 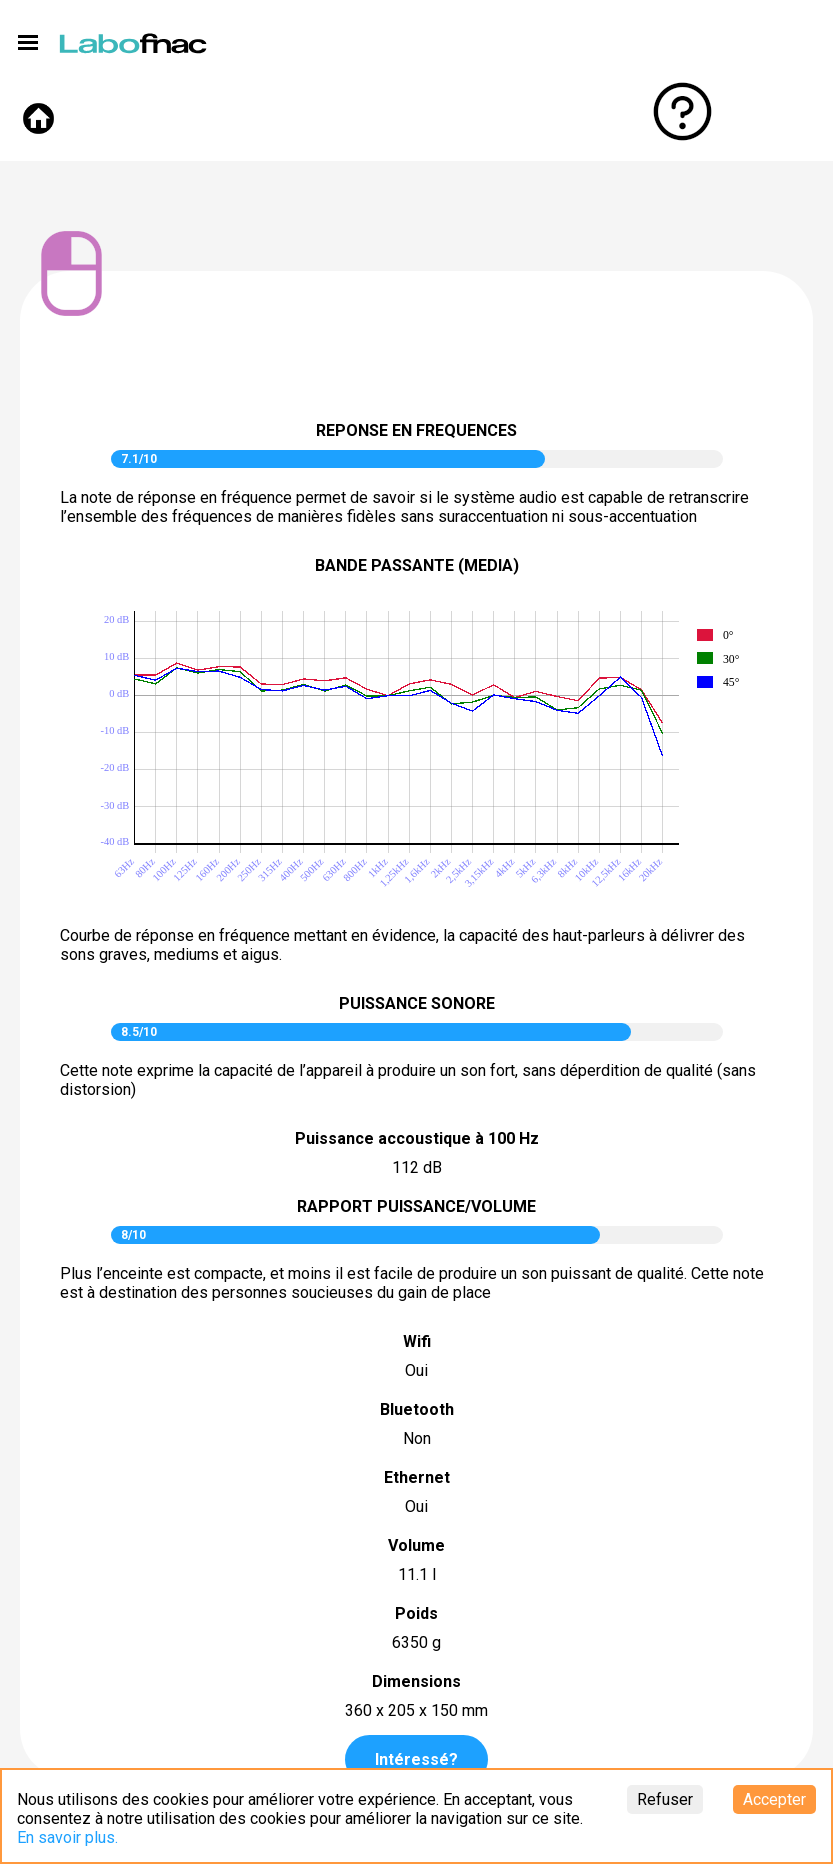 What do you see at coordinates (71, 273) in the screenshot?
I see `left mouse button click action` at bounding box center [71, 273].